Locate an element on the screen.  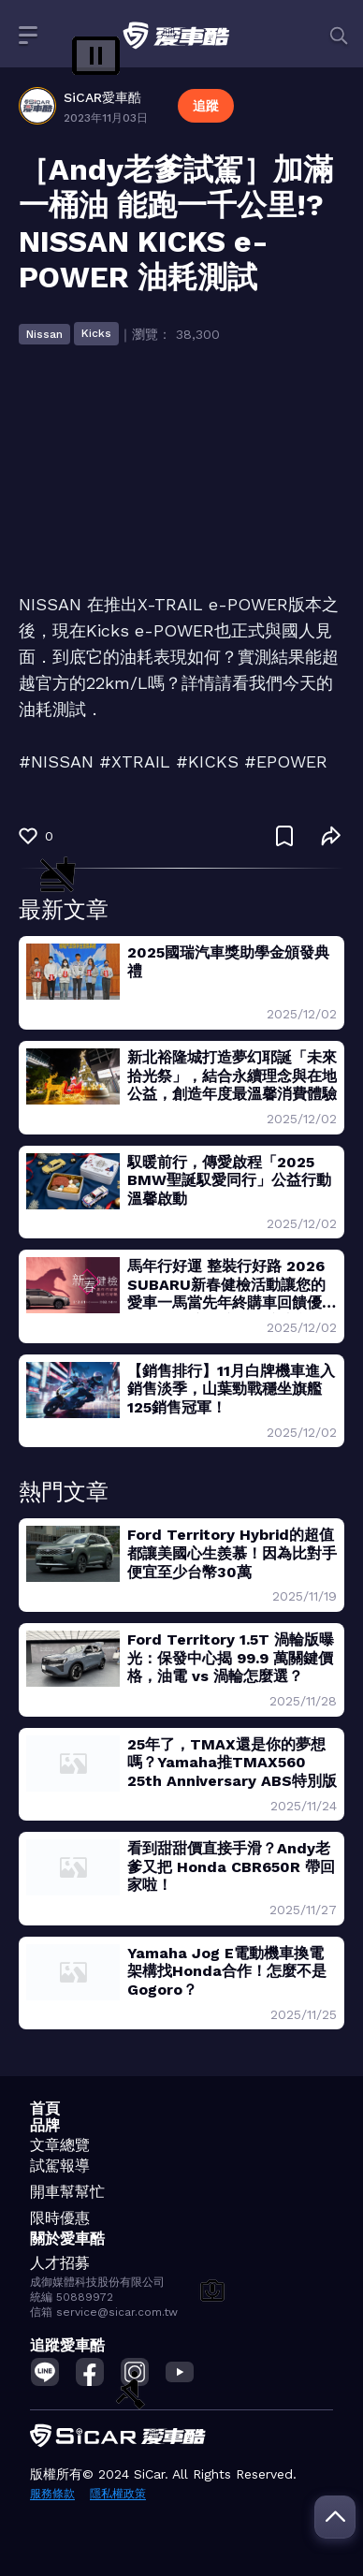
manage camera and microphone permissions is located at coordinates (212, 2291).